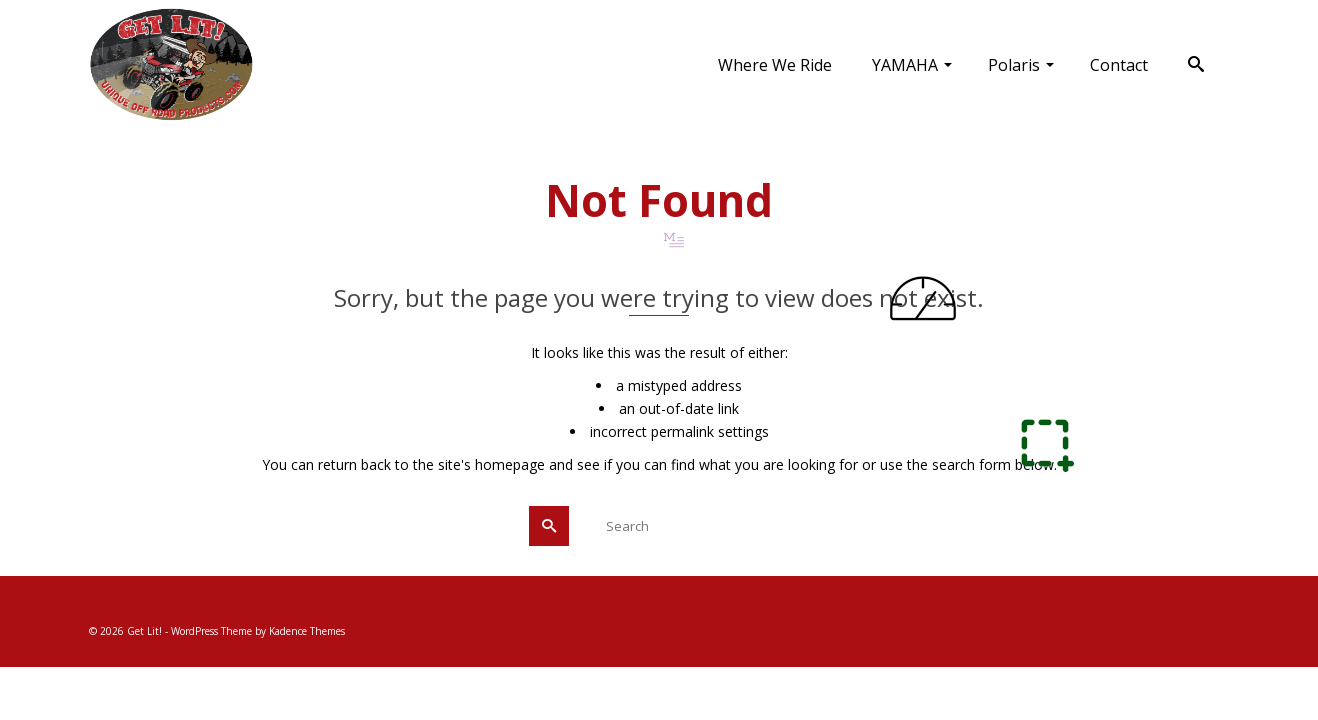 The image size is (1318, 720). Describe the element at coordinates (1045, 443) in the screenshot. I see `add to current selection` at that location.